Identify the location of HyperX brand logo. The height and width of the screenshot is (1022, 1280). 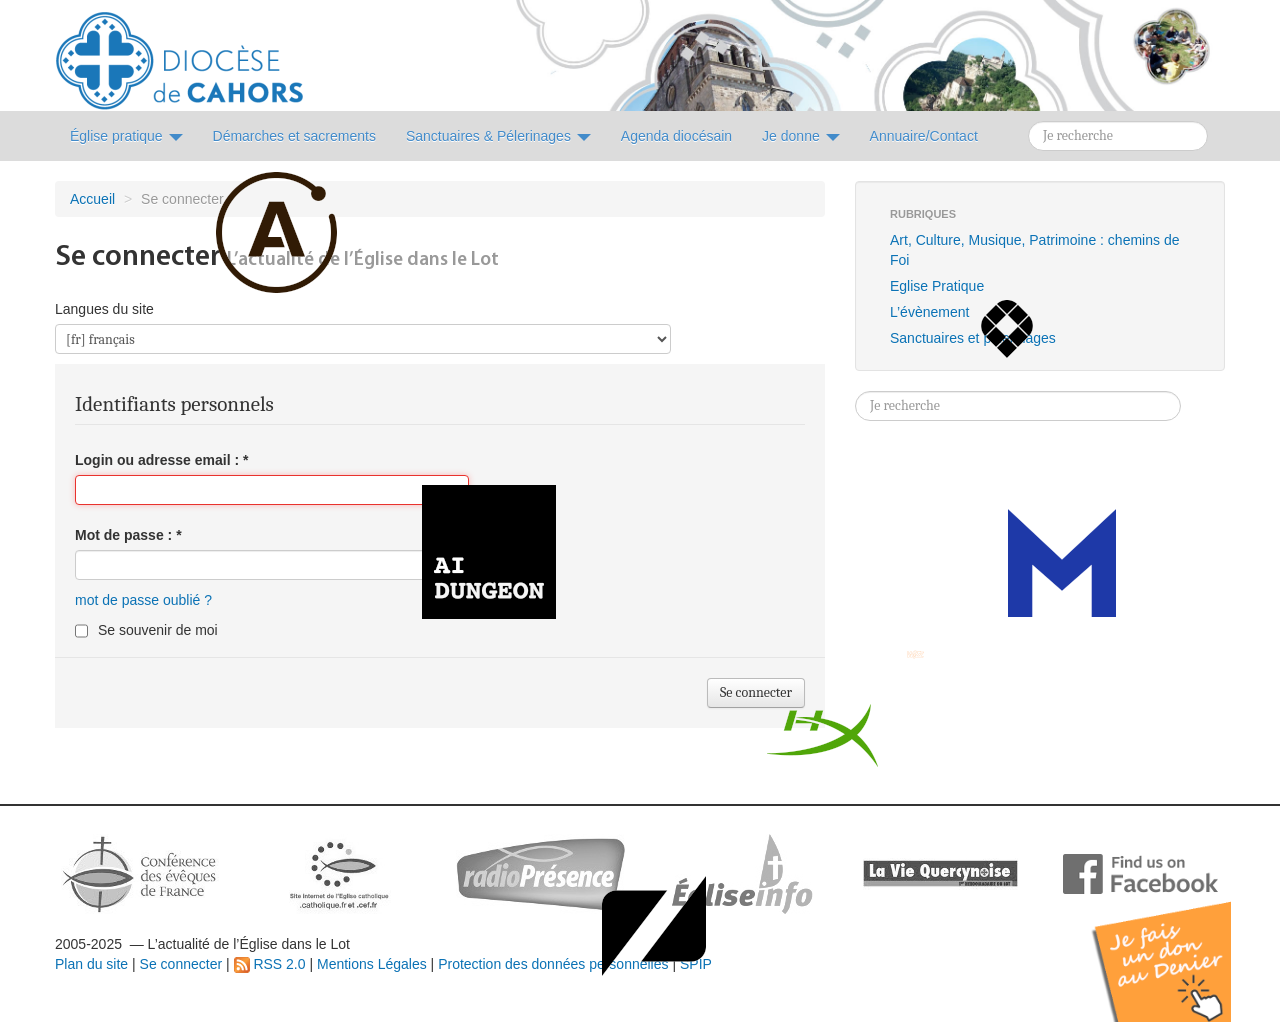
(822, 735).